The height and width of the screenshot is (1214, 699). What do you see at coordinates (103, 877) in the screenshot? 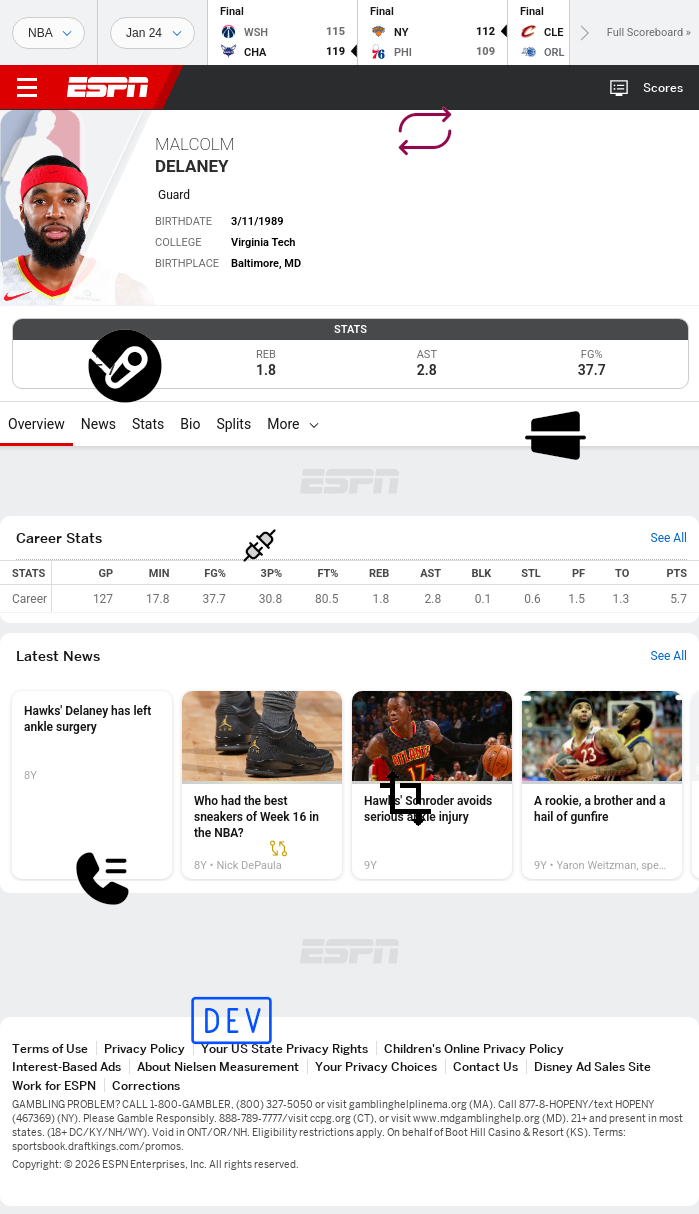
I see `view contact list or phone directory` at bounding box center [103, 877].